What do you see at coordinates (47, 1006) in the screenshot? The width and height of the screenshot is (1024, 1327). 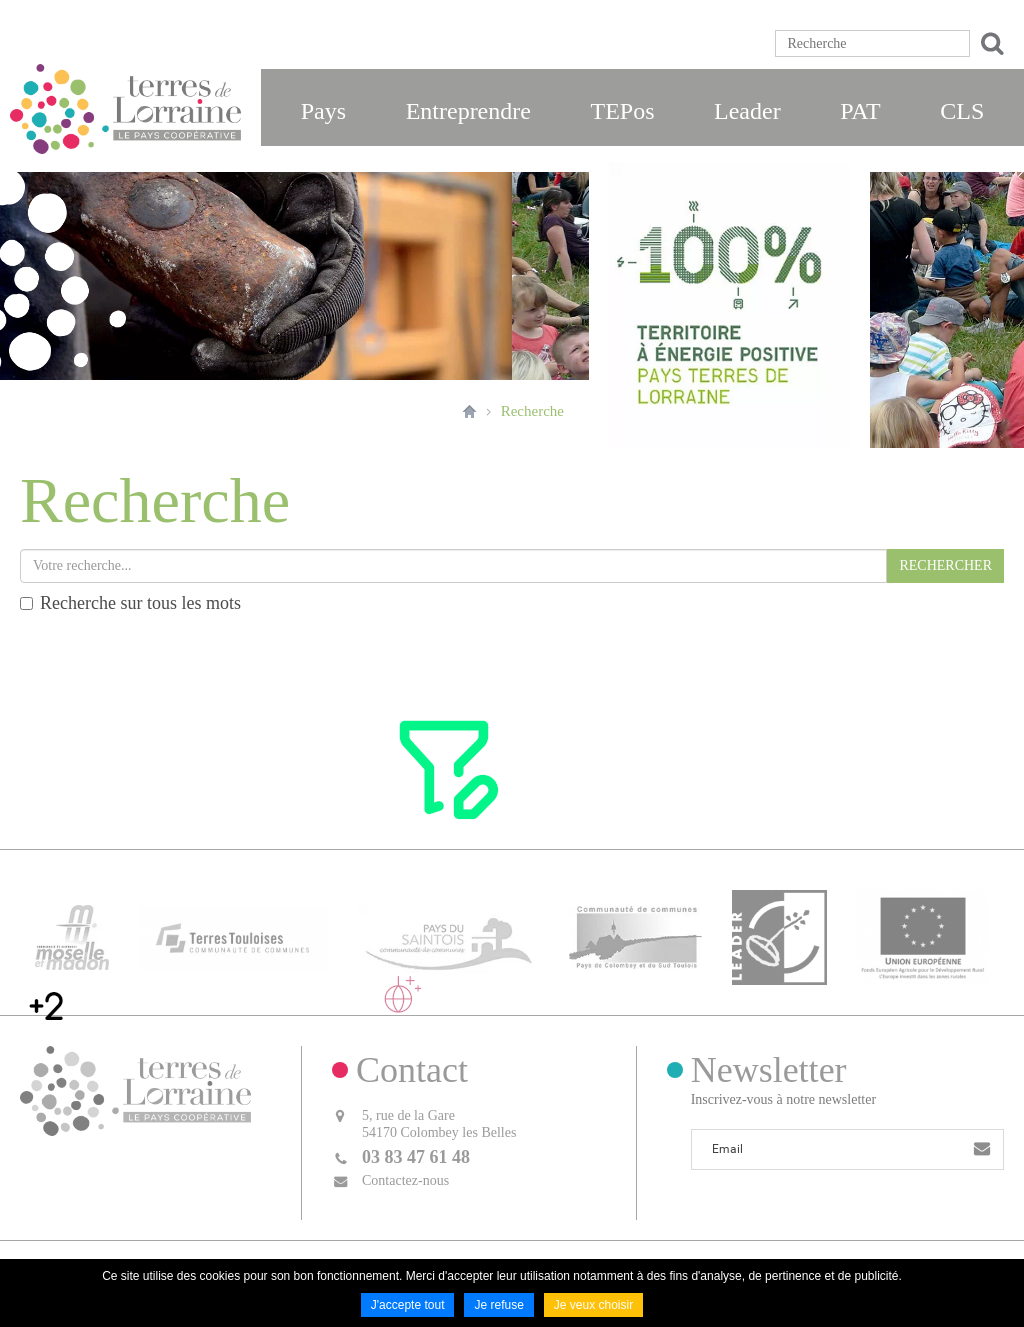 I see `increase exposure by 2 stops` at bounding box center [47, 1006].